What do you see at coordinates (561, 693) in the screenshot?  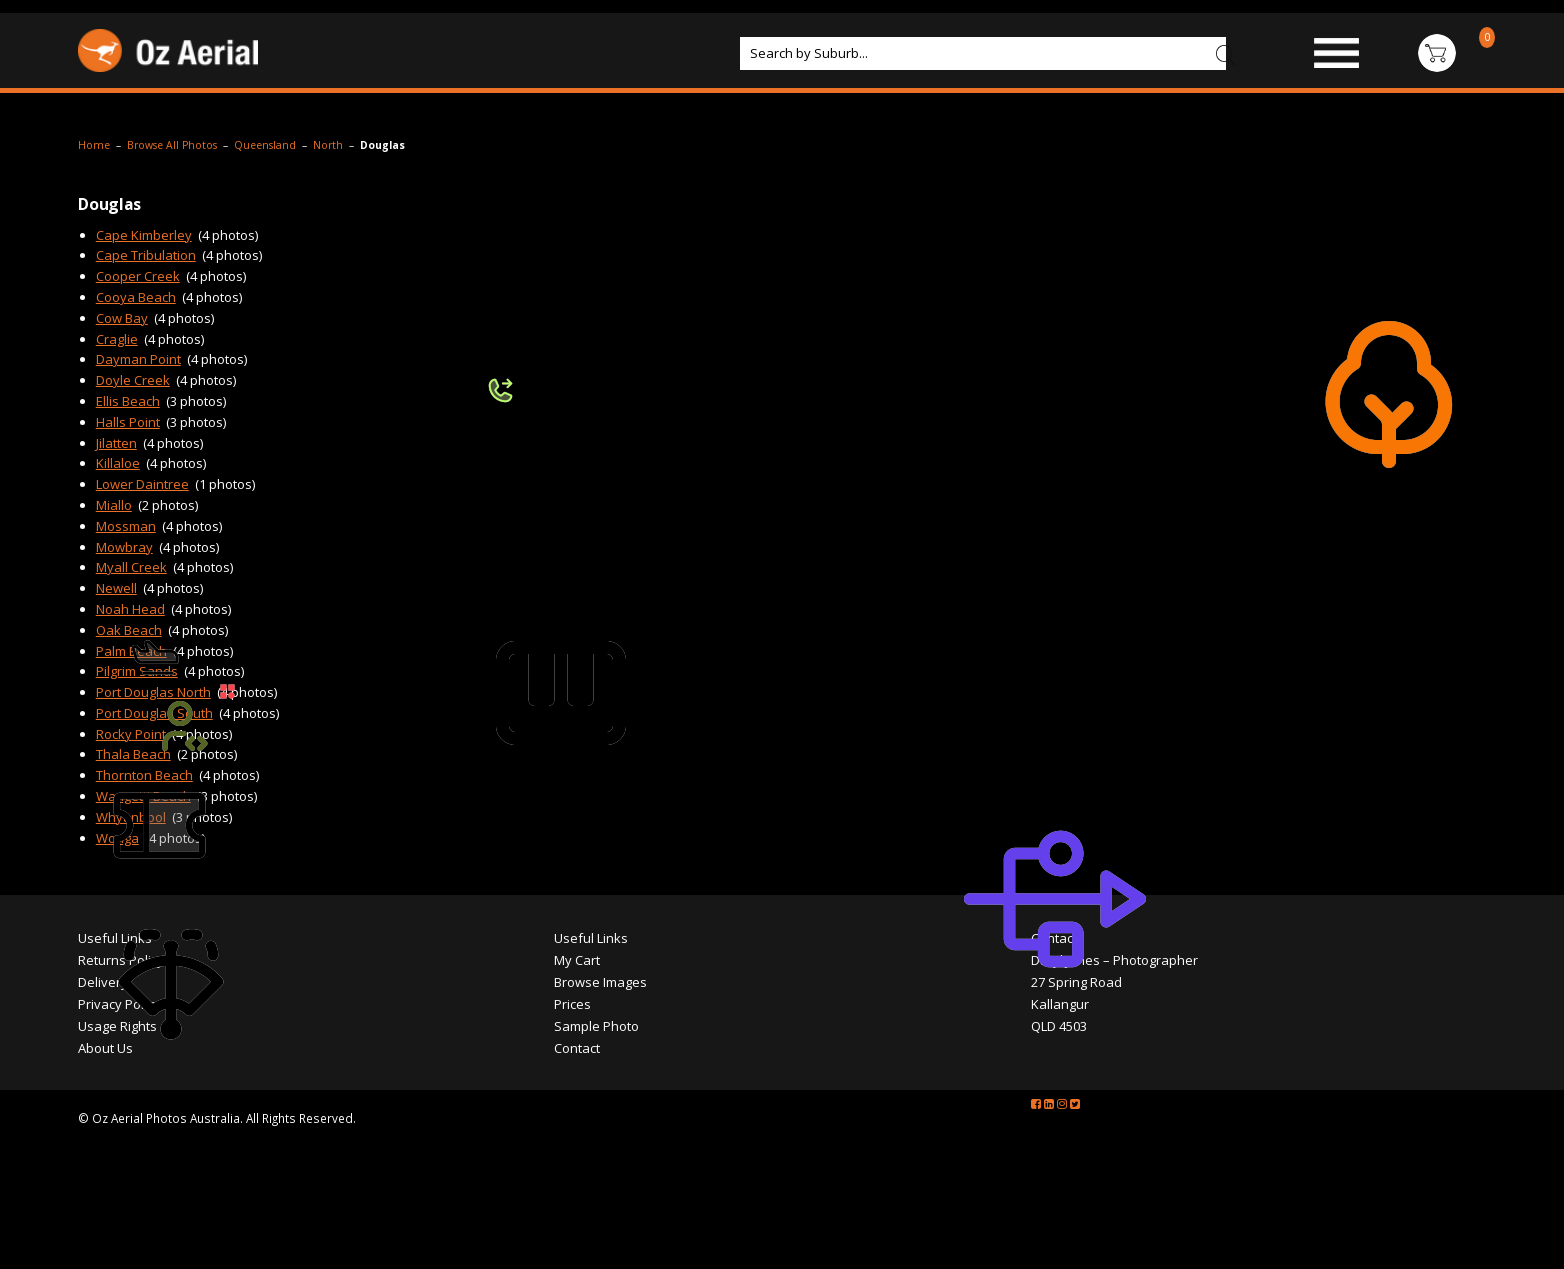 I see `open piano or keyboard instrument app` at bounding box center [561, 693].